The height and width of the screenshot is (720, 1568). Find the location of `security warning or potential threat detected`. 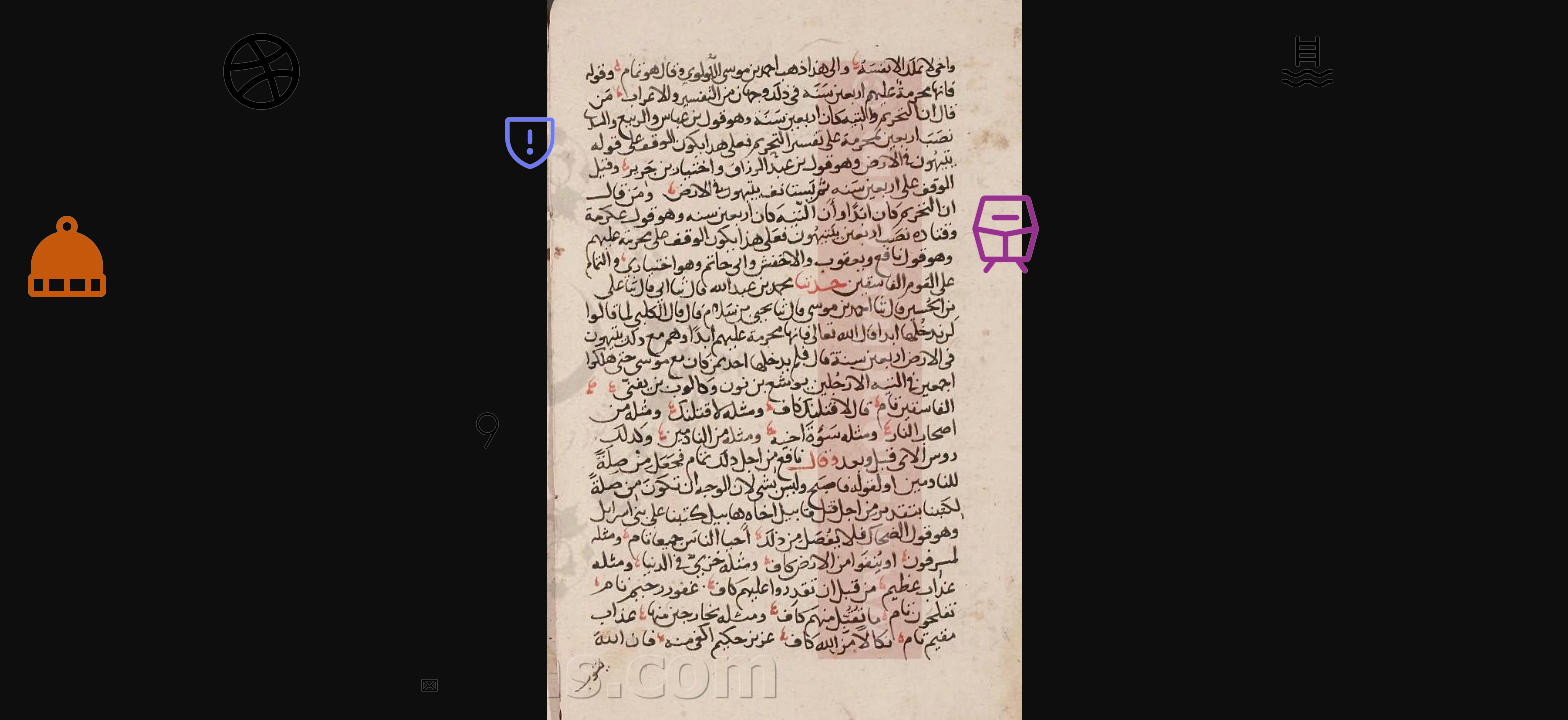

security warning or potential threat detected is located at coordinates (530, 140).